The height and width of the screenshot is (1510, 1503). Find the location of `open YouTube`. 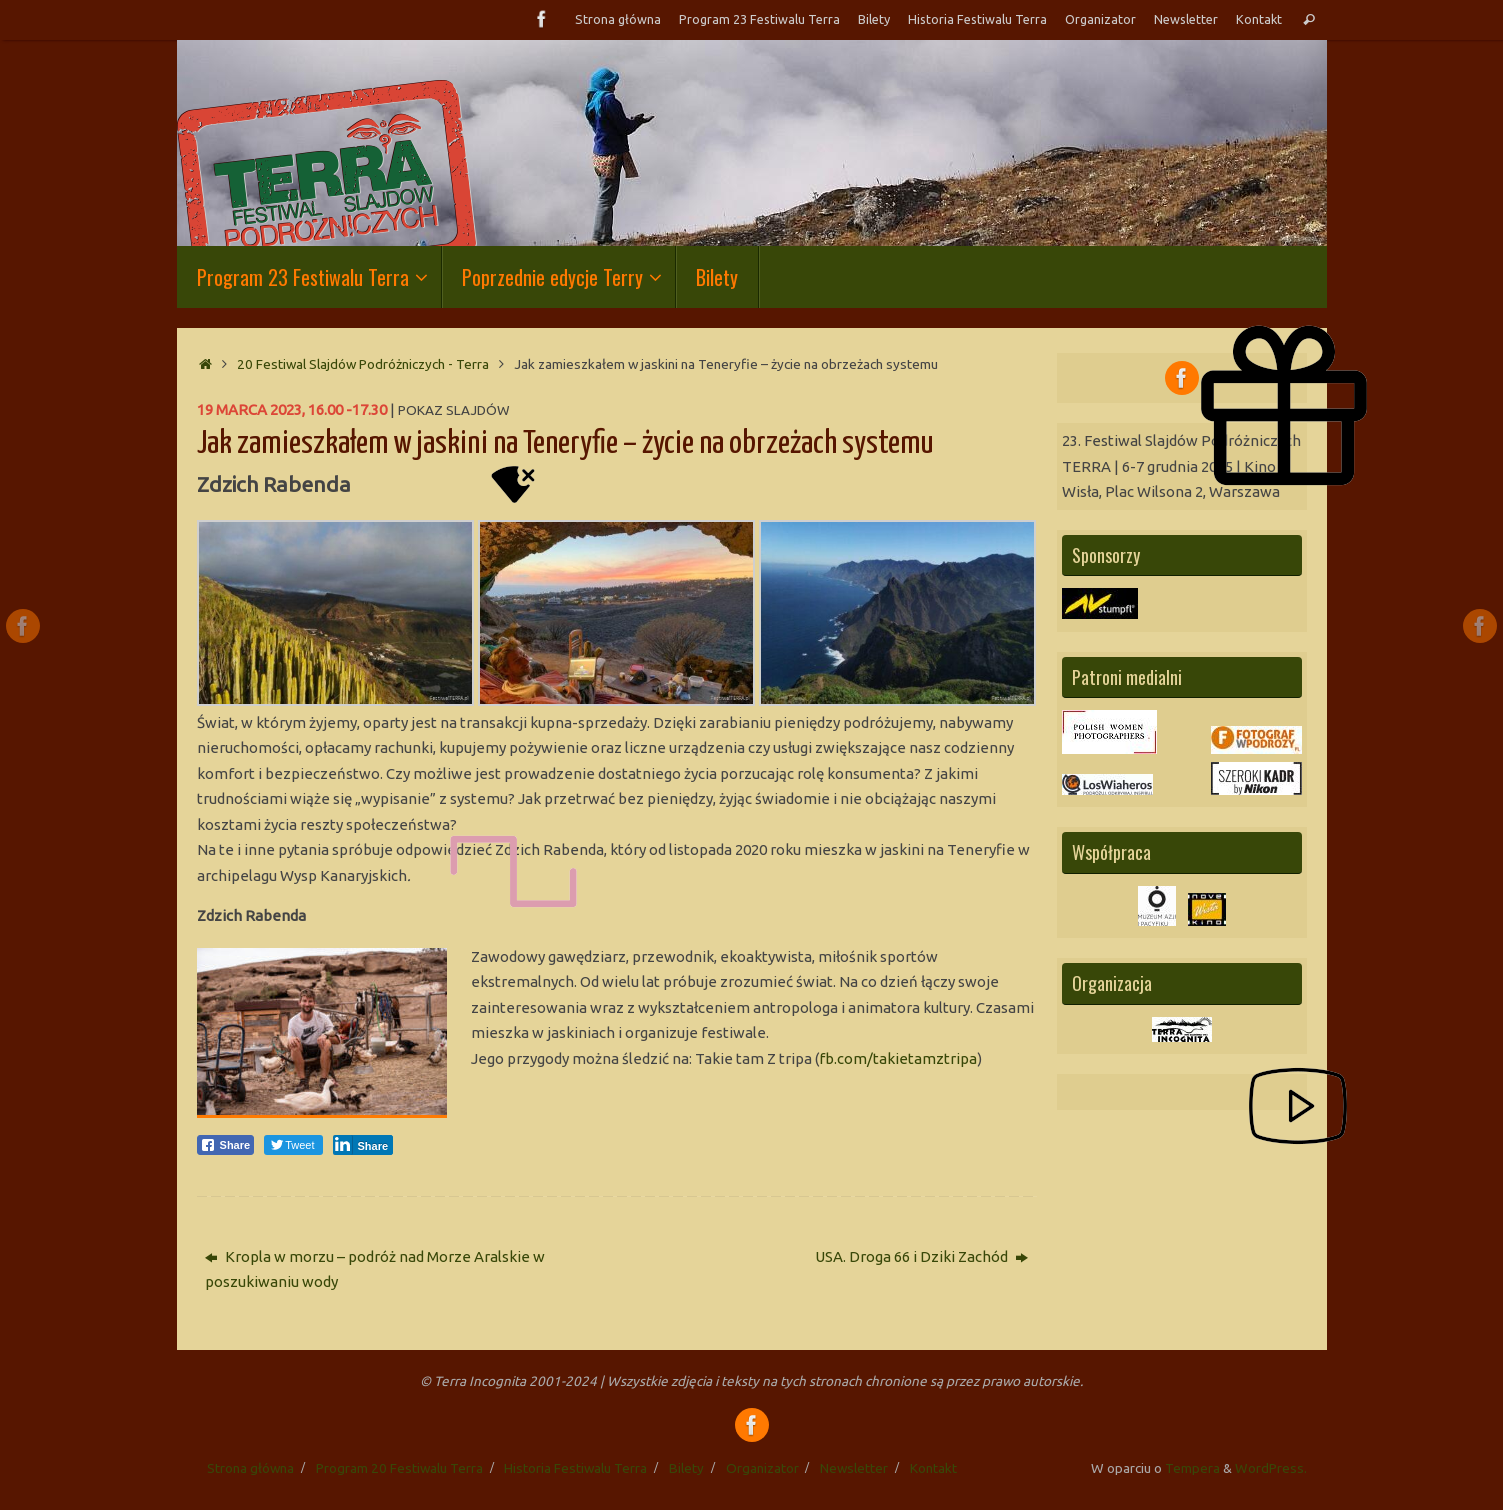

open YouTube is located at coordinates (1298, 1106).